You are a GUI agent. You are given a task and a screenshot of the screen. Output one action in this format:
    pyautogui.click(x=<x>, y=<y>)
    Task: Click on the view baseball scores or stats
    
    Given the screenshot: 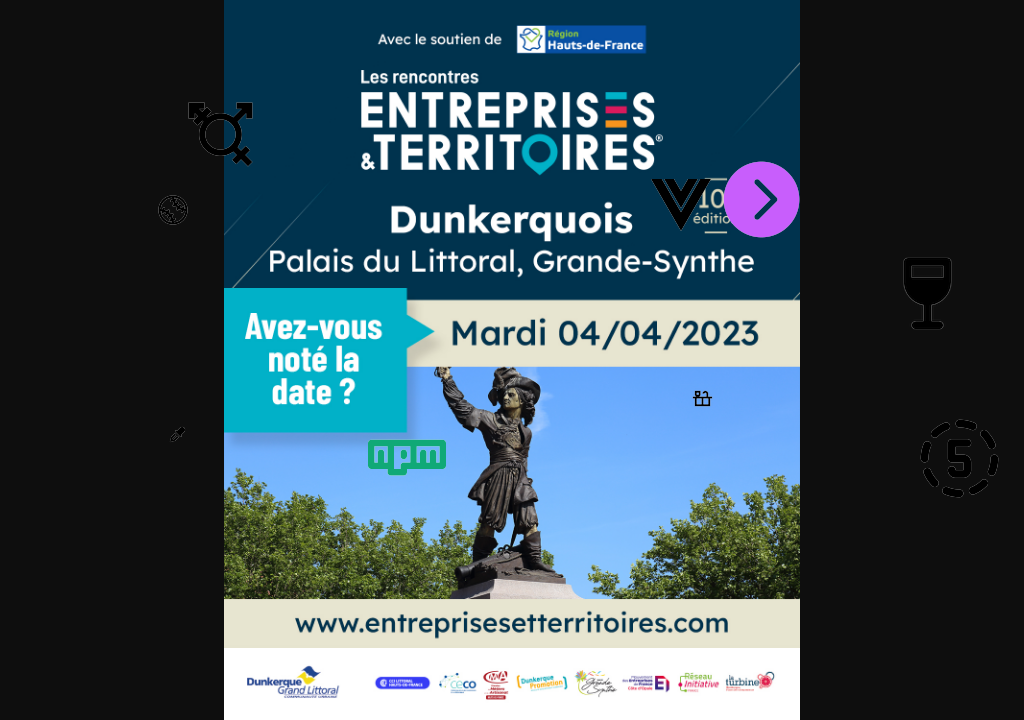 What is the action you would take?
    pyautogui.click(x=173, y=210)
    